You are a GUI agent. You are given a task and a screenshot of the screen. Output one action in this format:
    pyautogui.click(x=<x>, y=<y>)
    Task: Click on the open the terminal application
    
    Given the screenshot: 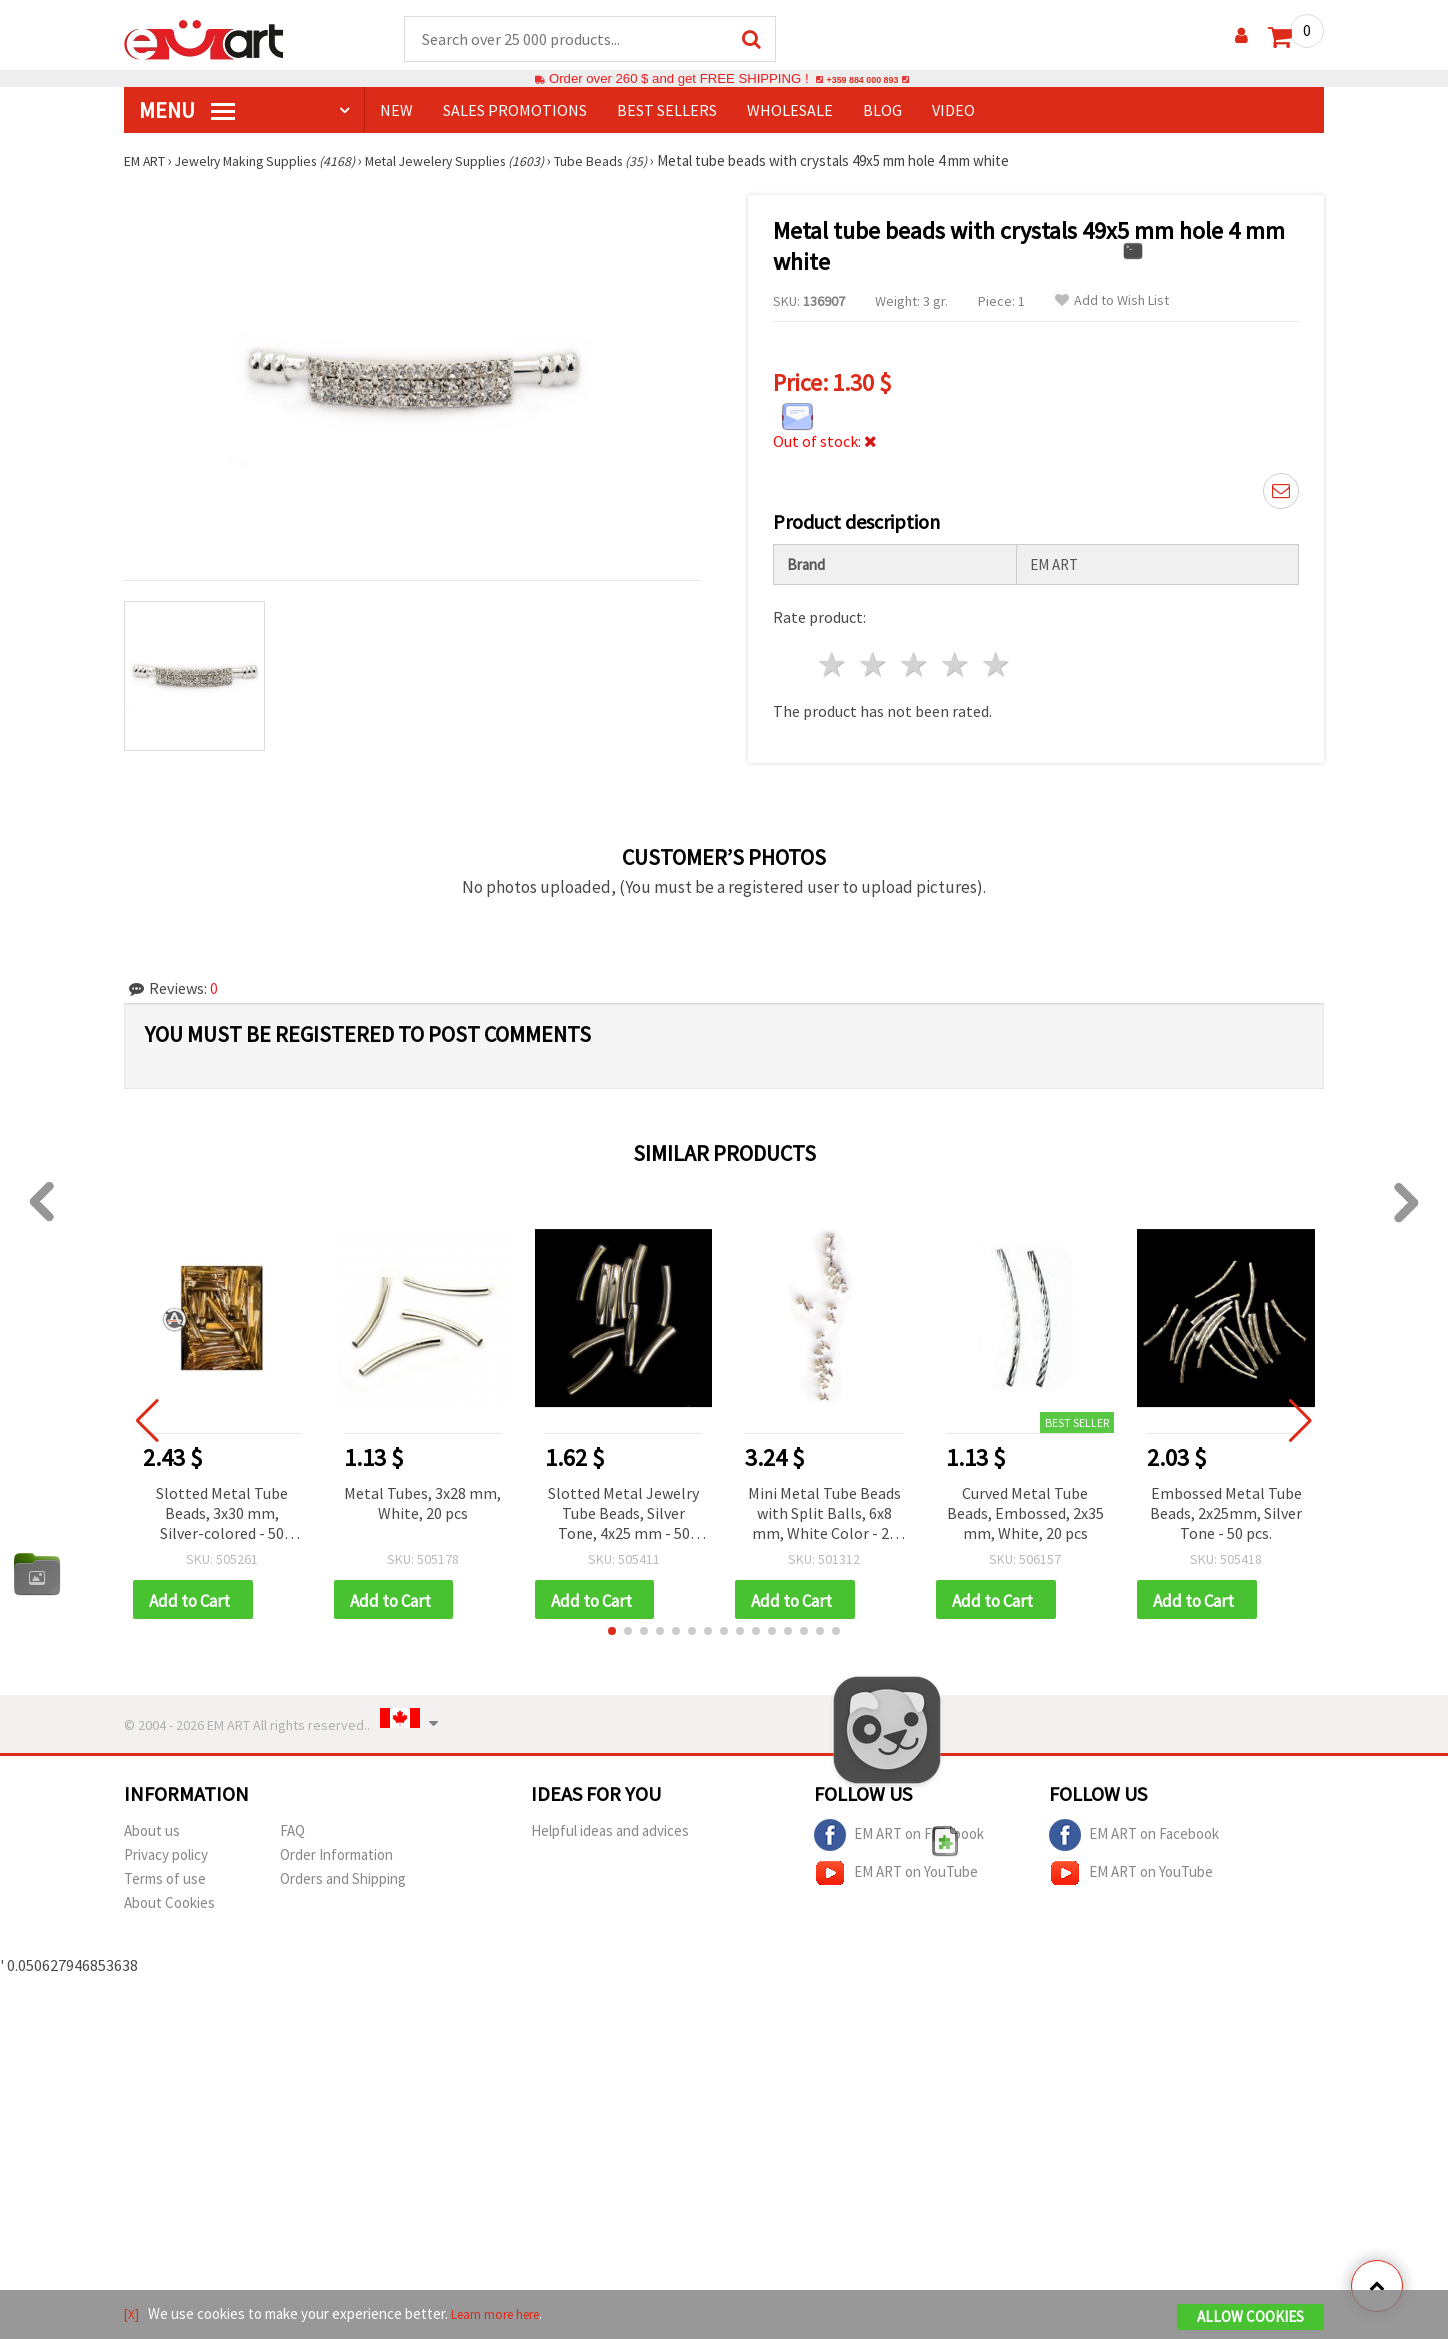 What is the action you would take?
    pyautogui.click(x=1133, y=251)
    